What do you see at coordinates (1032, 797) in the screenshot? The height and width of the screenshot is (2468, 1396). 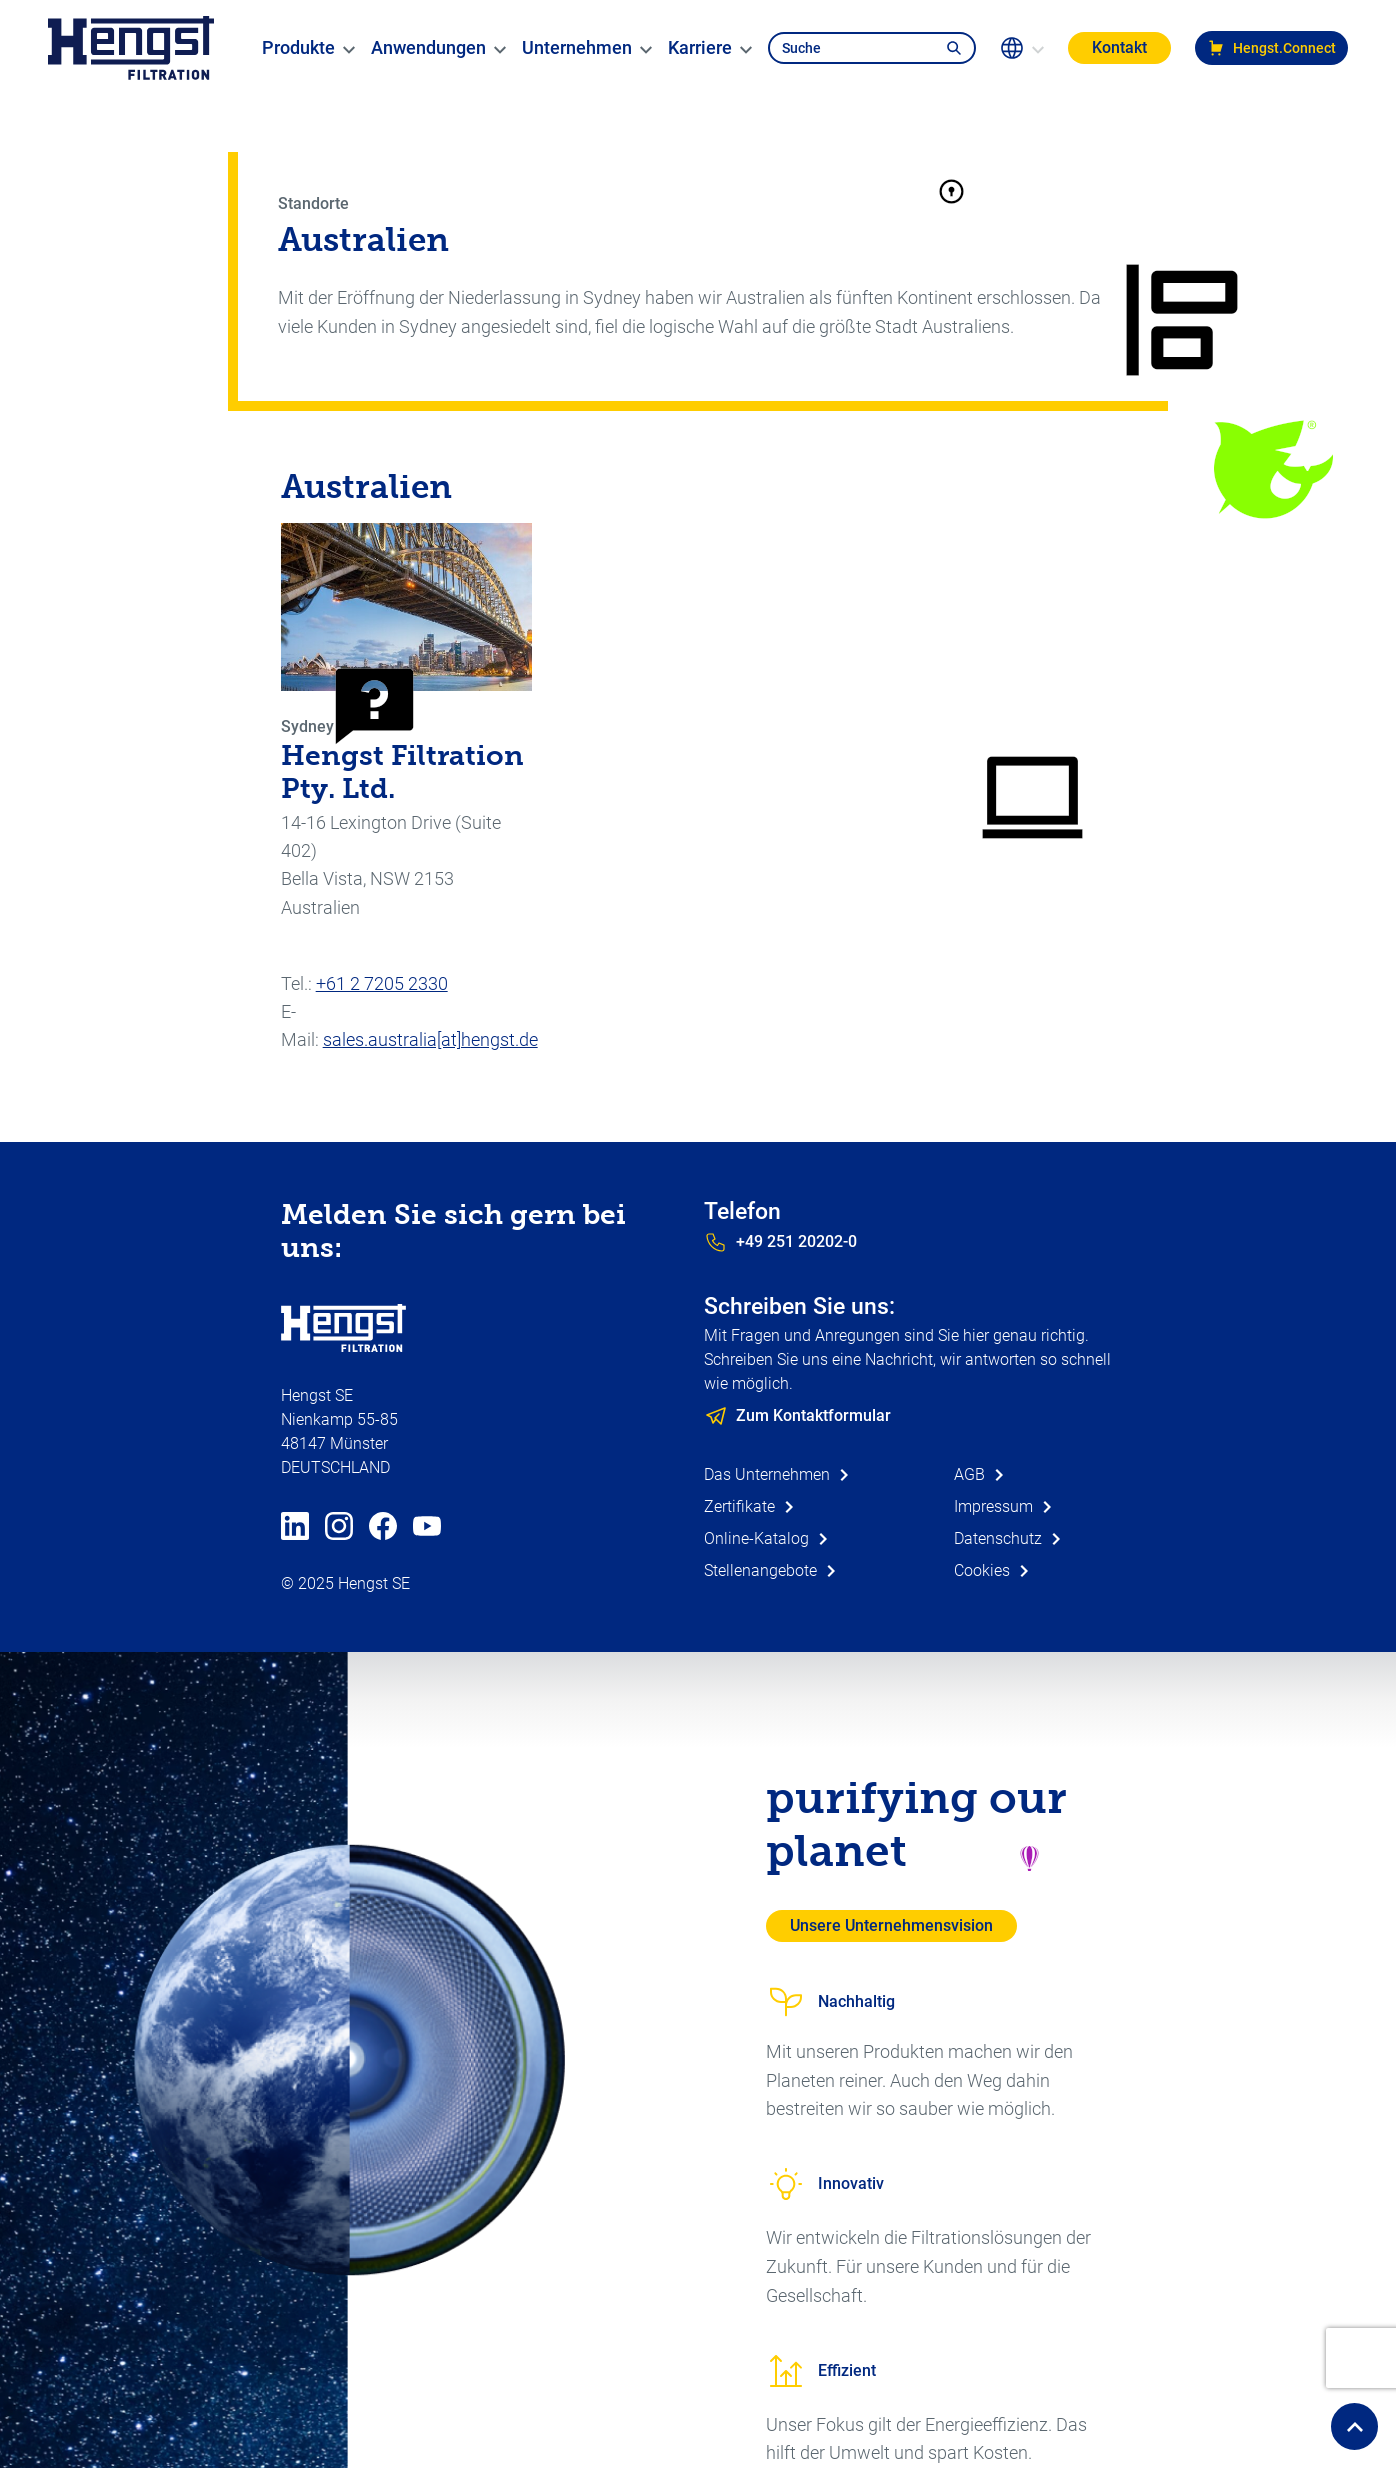 I see `view on macbook or laptop device` at bounding box center [1032, 797].